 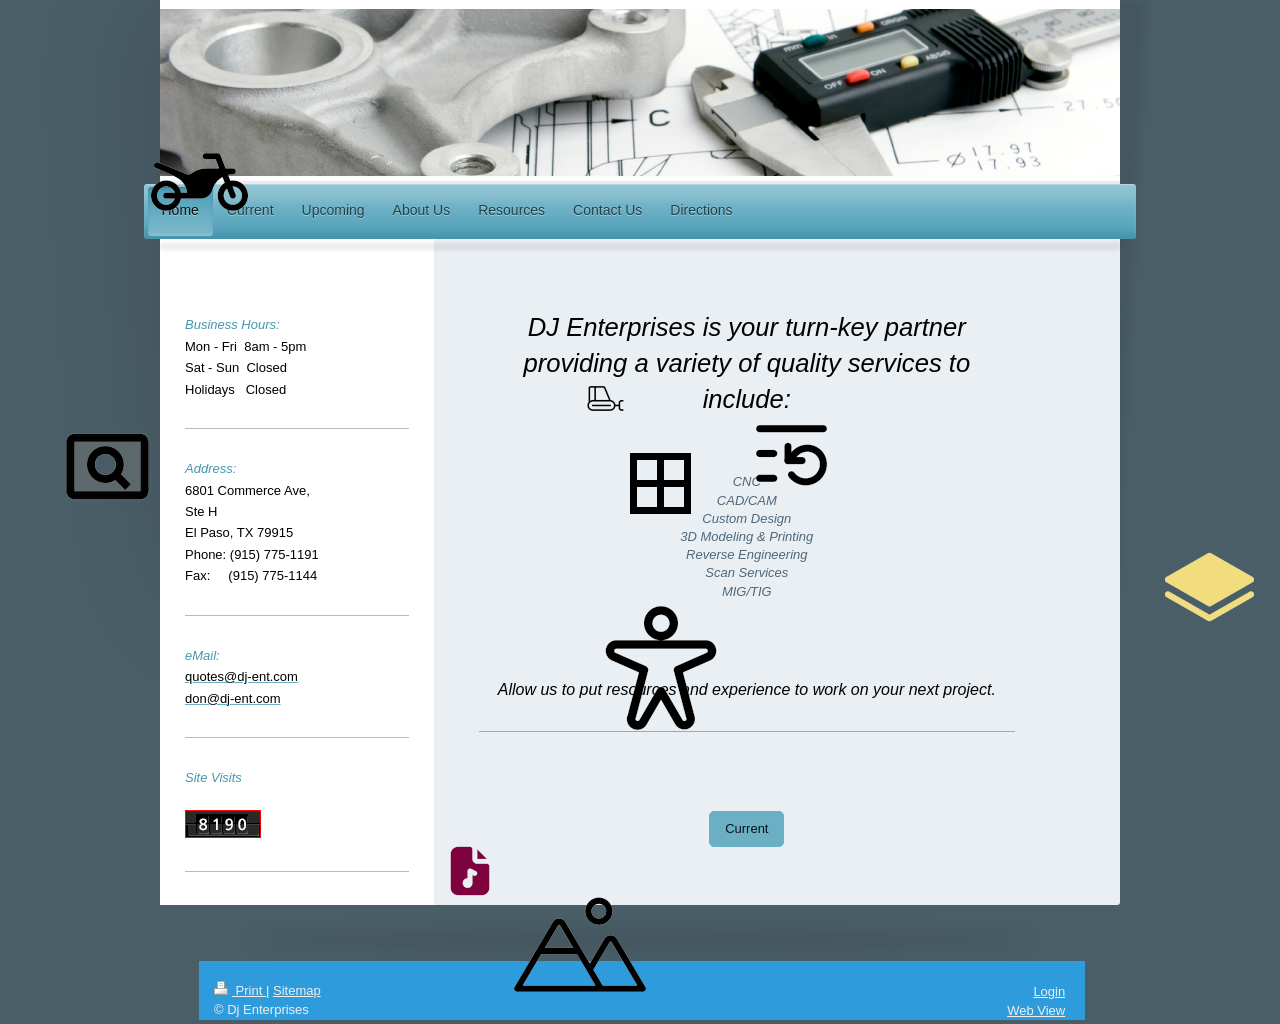 What do you see at coordinates (199, 183) in the screenshot?
I see `select motorcycle as vehicle type` at bounding box center [199, 183].